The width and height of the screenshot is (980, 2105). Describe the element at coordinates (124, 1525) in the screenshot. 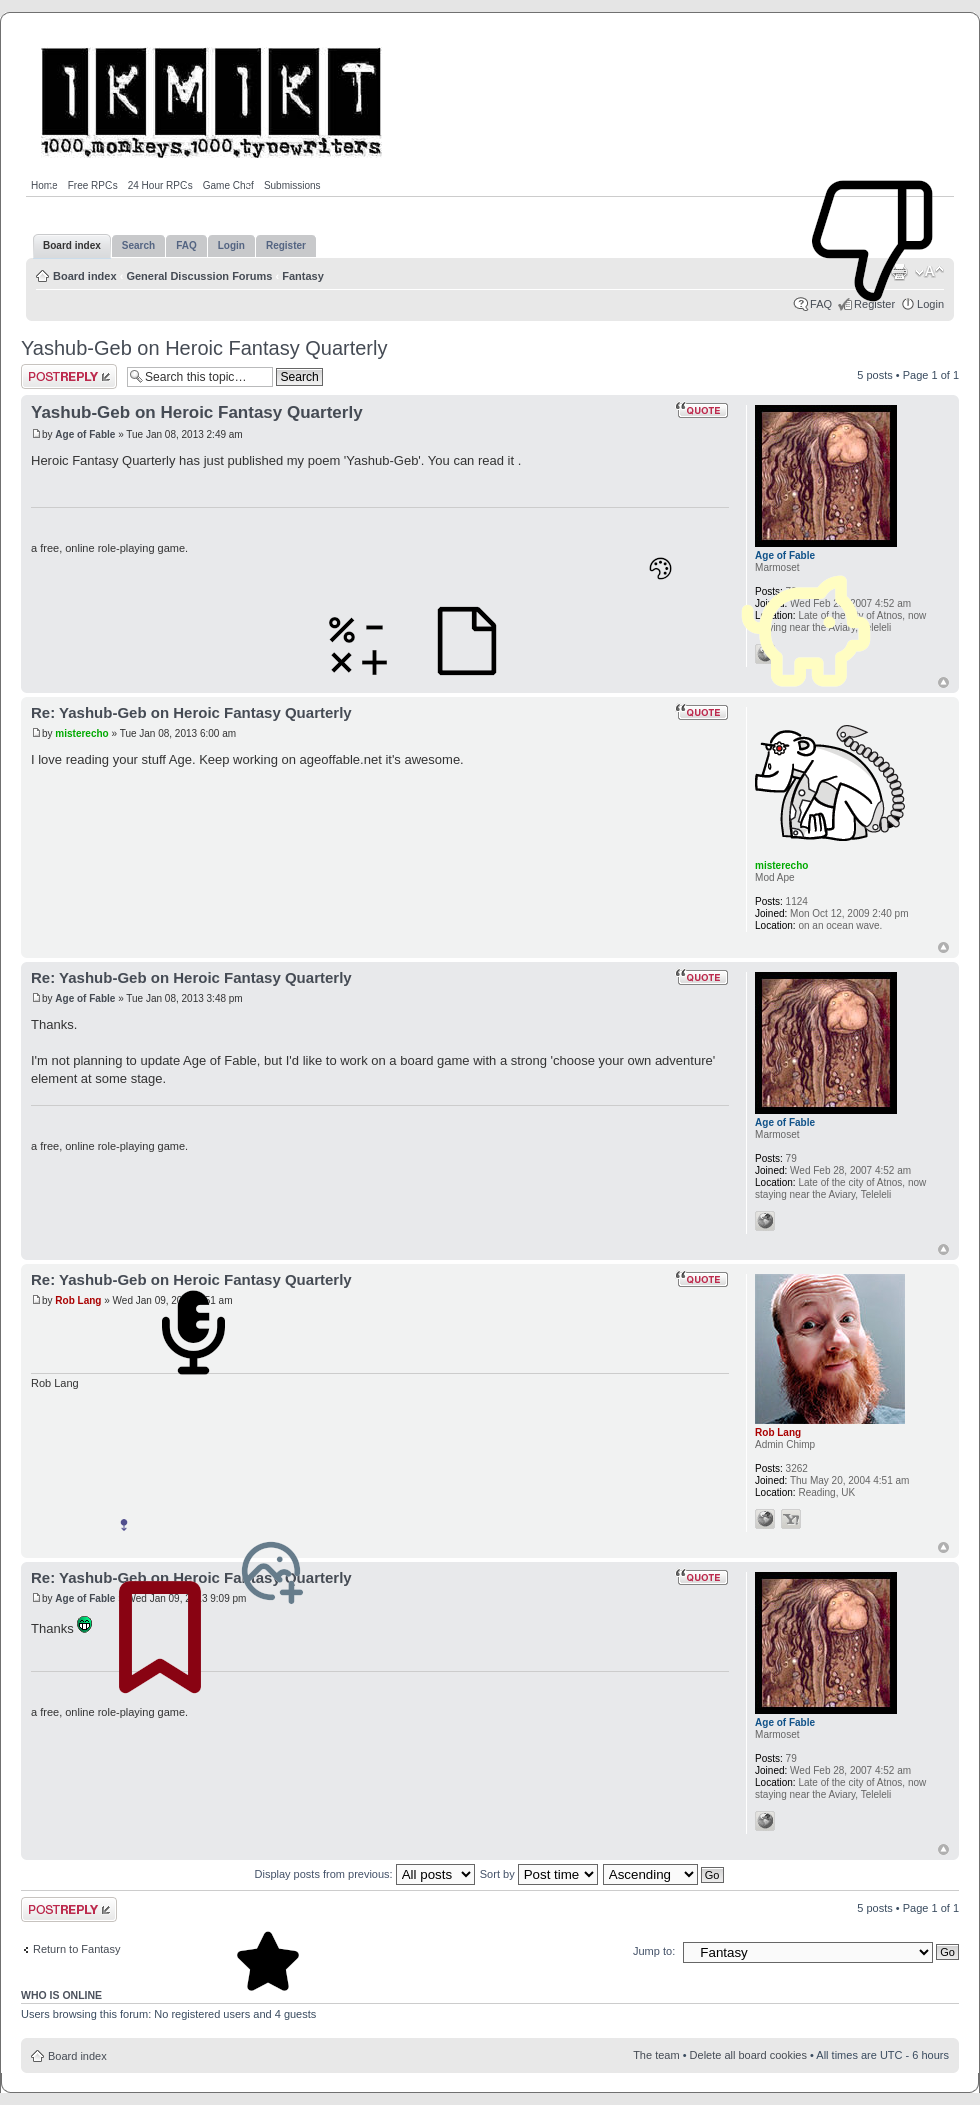

I see `swipe down to refresh or load content` at that location.